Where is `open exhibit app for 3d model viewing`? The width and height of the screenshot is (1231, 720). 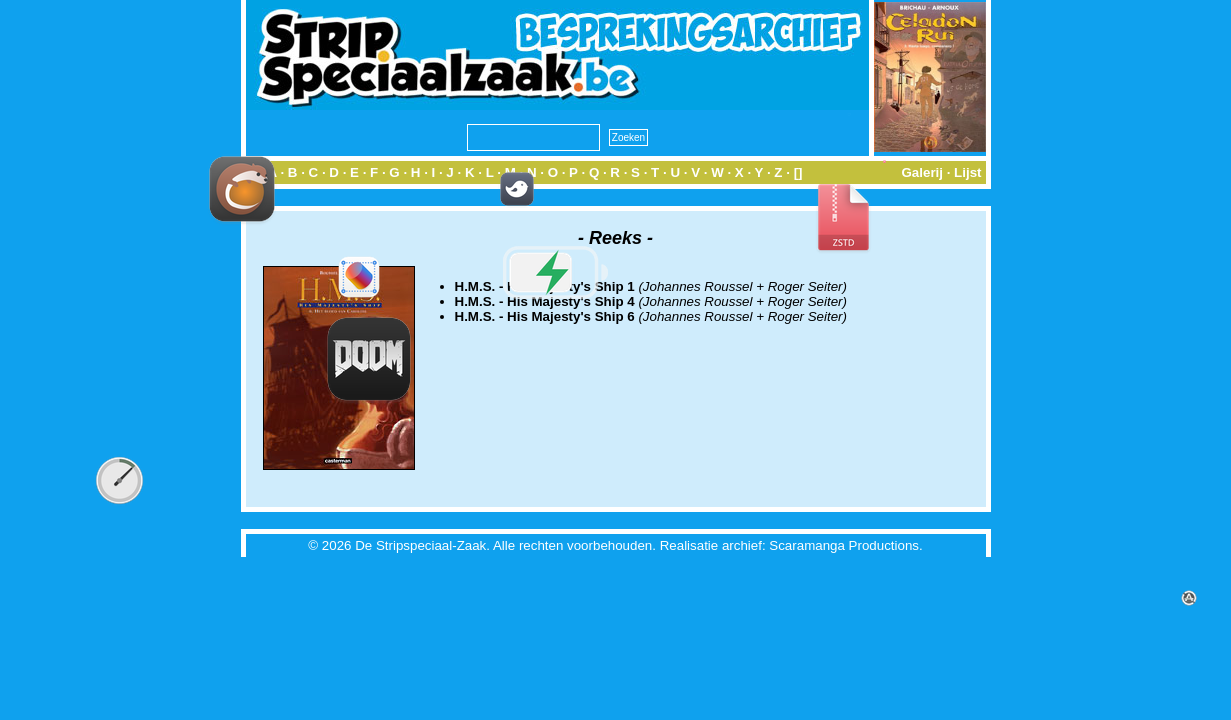 open exhibit app for 3d model viewing is located at coordinates (359, 277).